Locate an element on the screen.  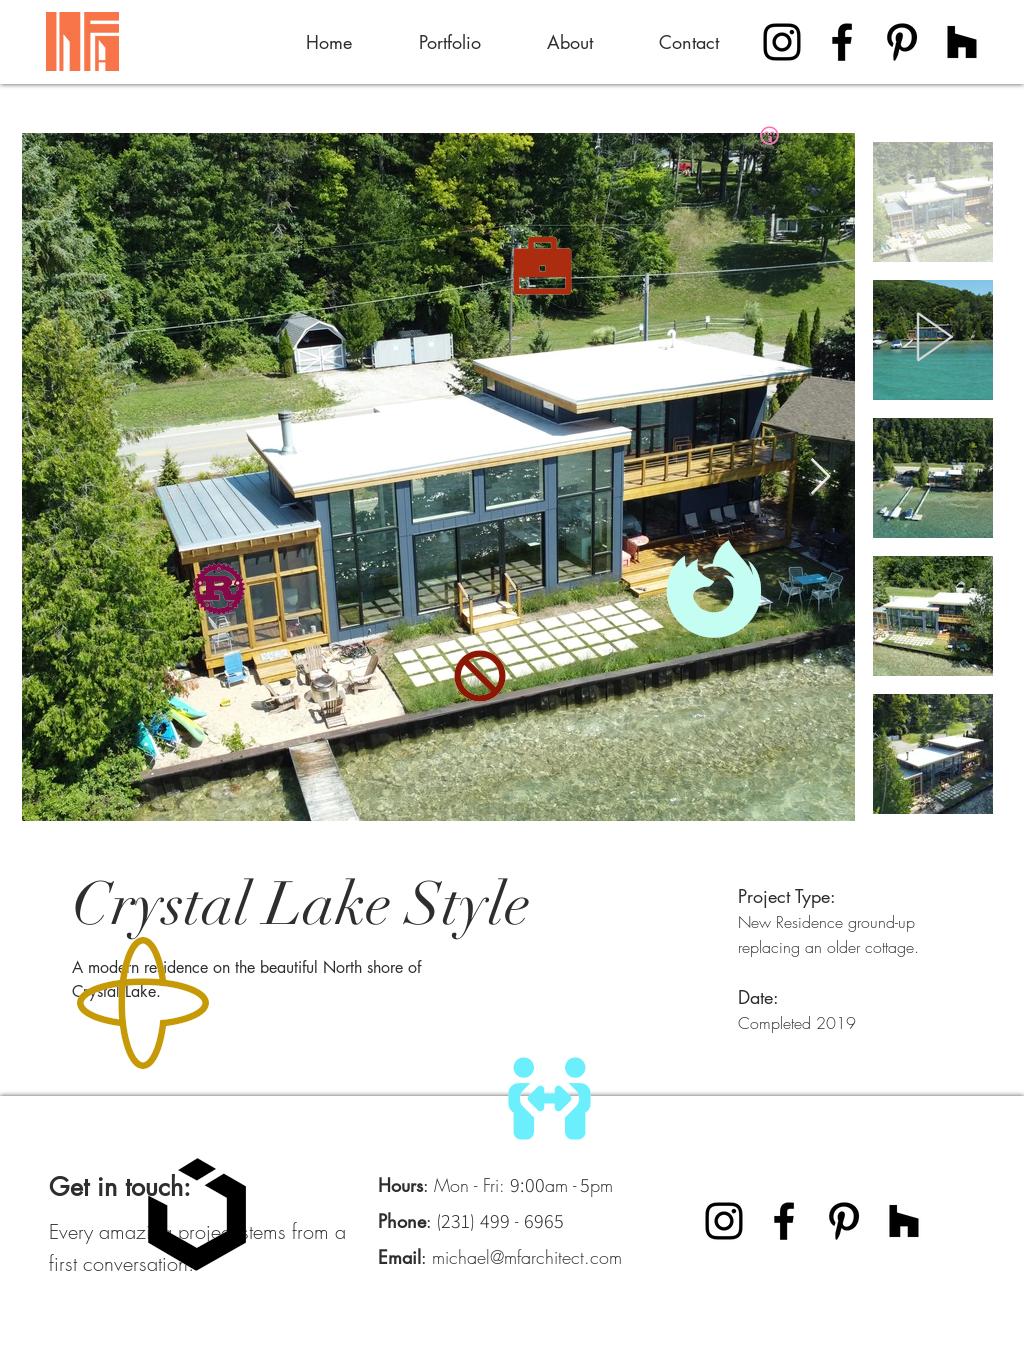
manage user connections or relationships is located at coordinates (549, 1098).